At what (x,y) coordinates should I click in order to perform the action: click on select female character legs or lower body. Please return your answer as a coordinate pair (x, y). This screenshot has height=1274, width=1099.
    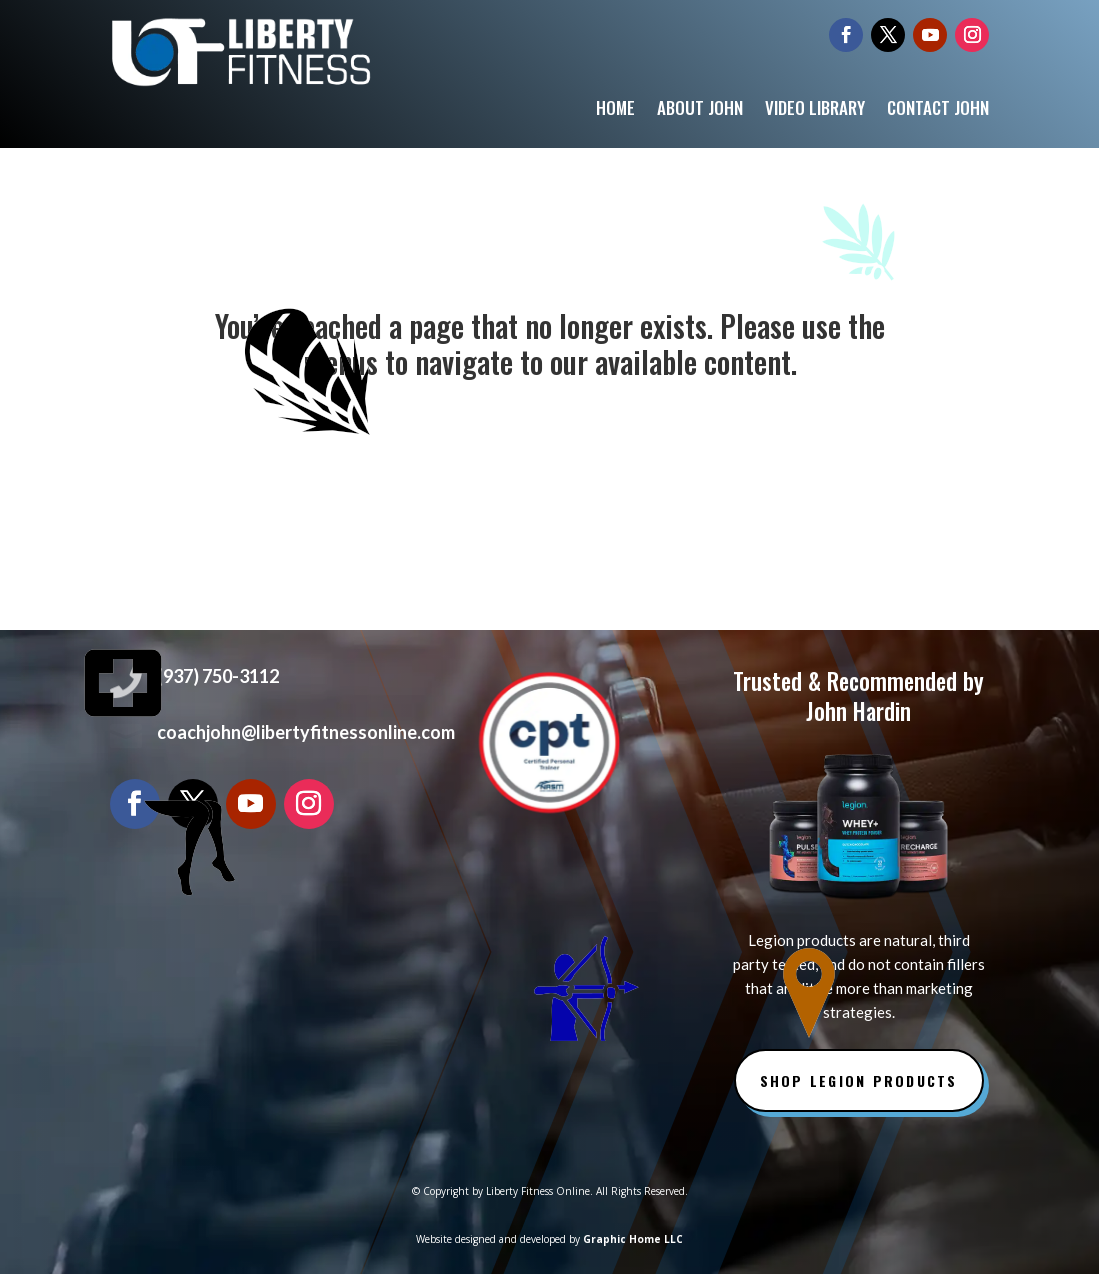
    Looking at the image, I should click on (189, 848).